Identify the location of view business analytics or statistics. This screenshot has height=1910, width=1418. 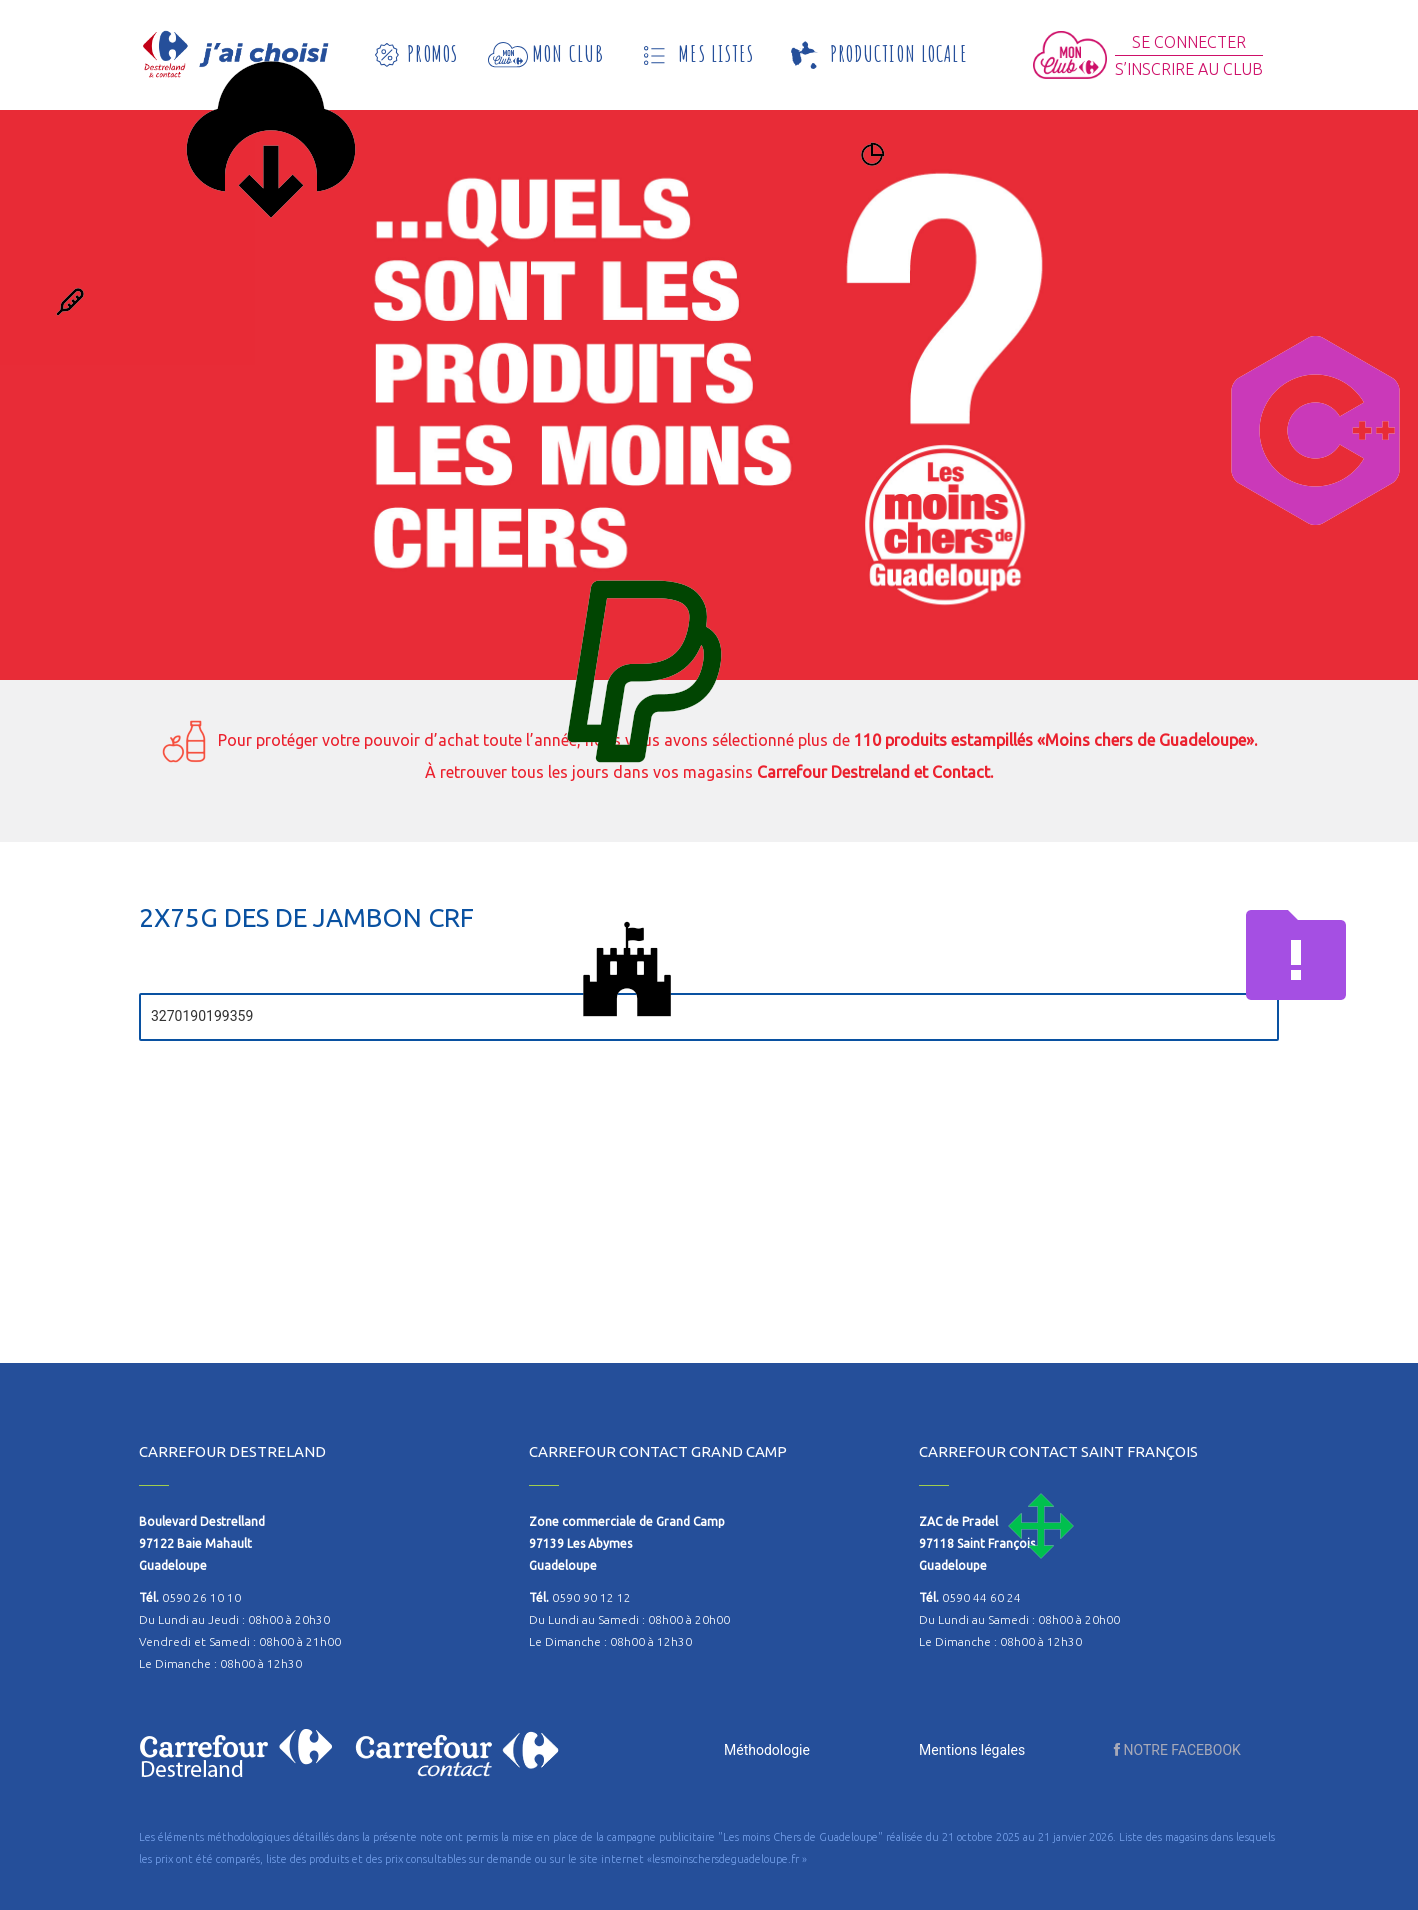
(872, 155).